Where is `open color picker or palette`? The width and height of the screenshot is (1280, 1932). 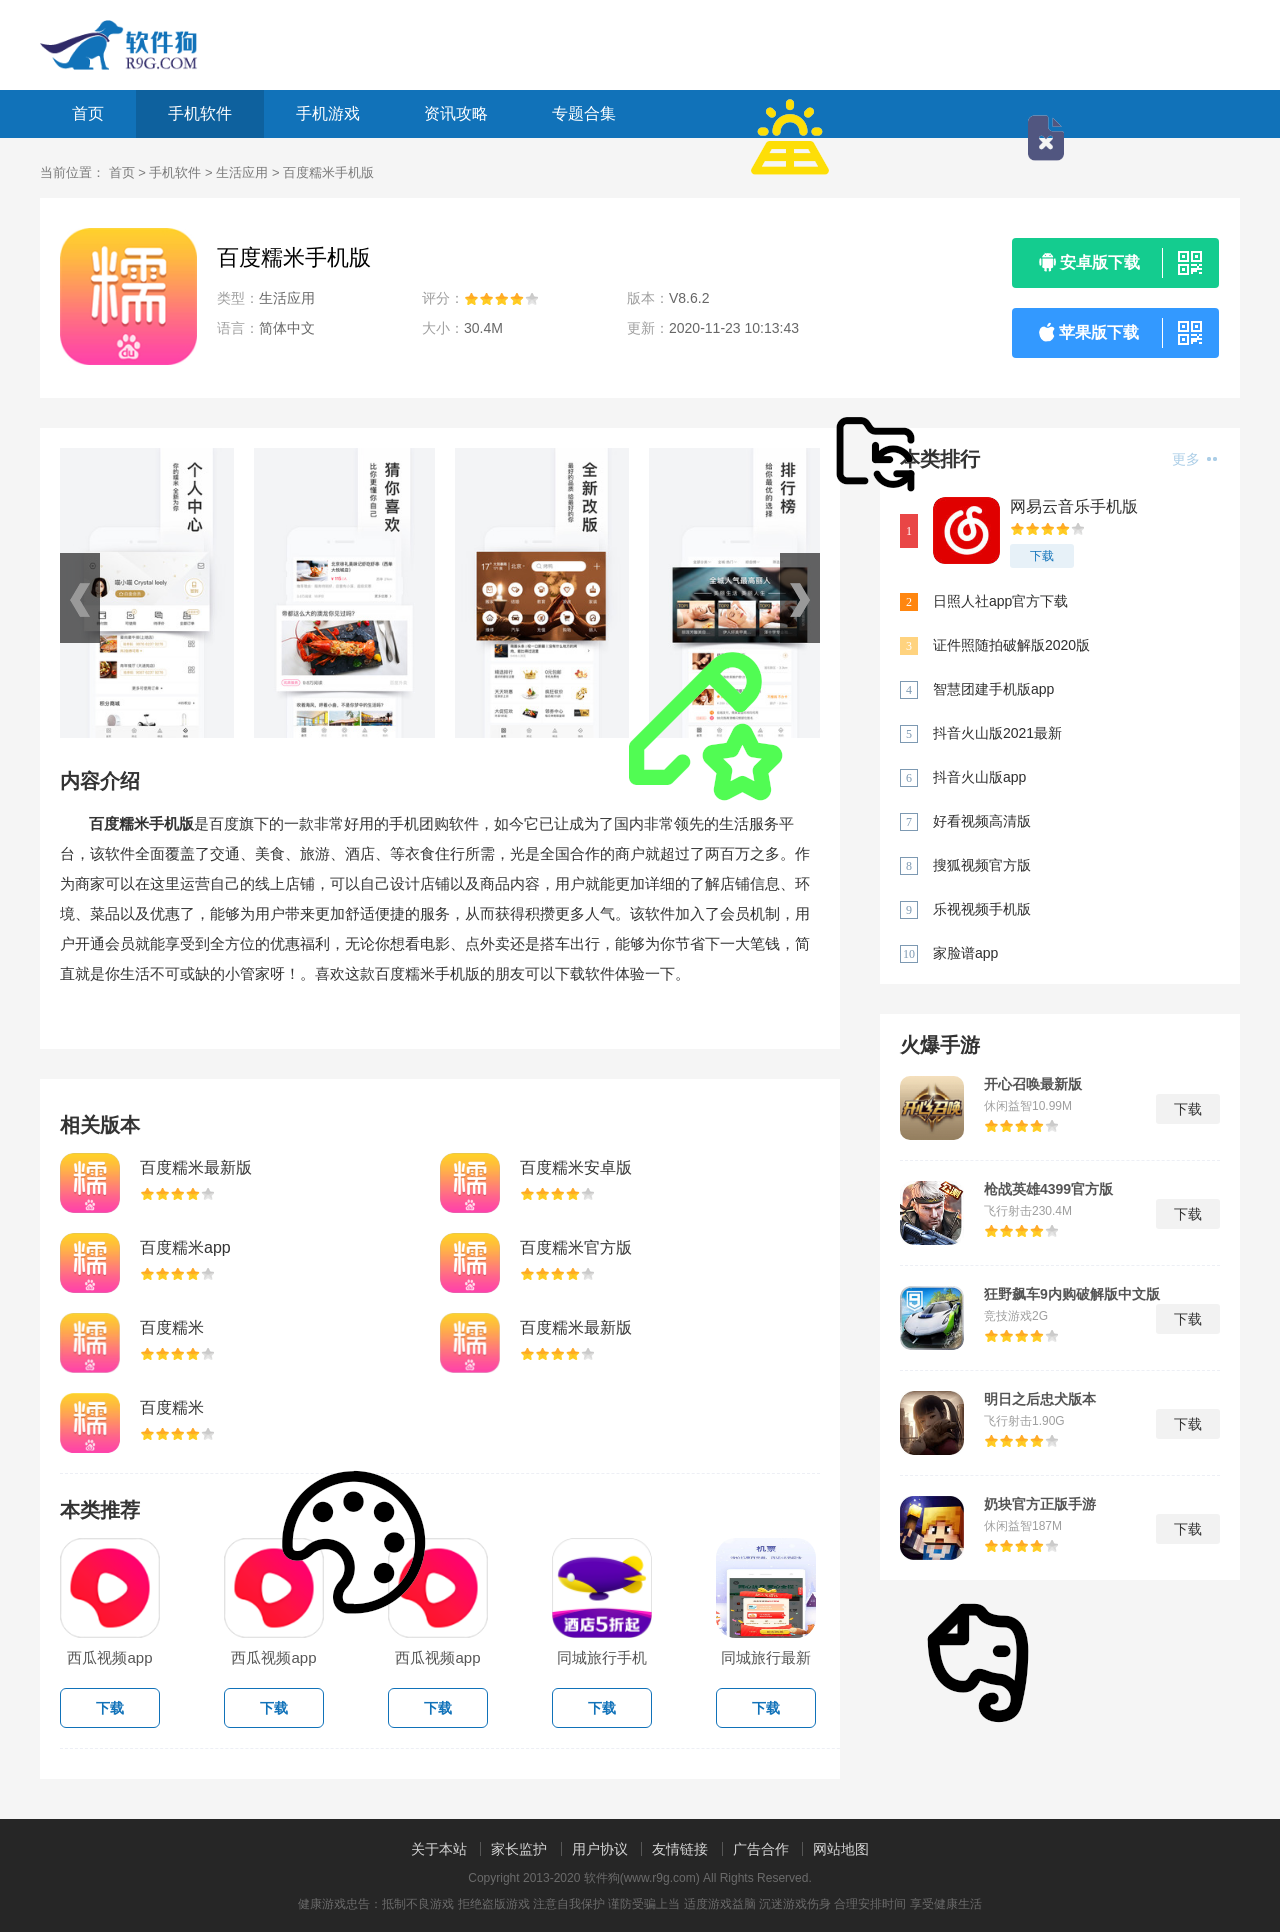 open color picker or palette is located at coordinates (353, 1542).